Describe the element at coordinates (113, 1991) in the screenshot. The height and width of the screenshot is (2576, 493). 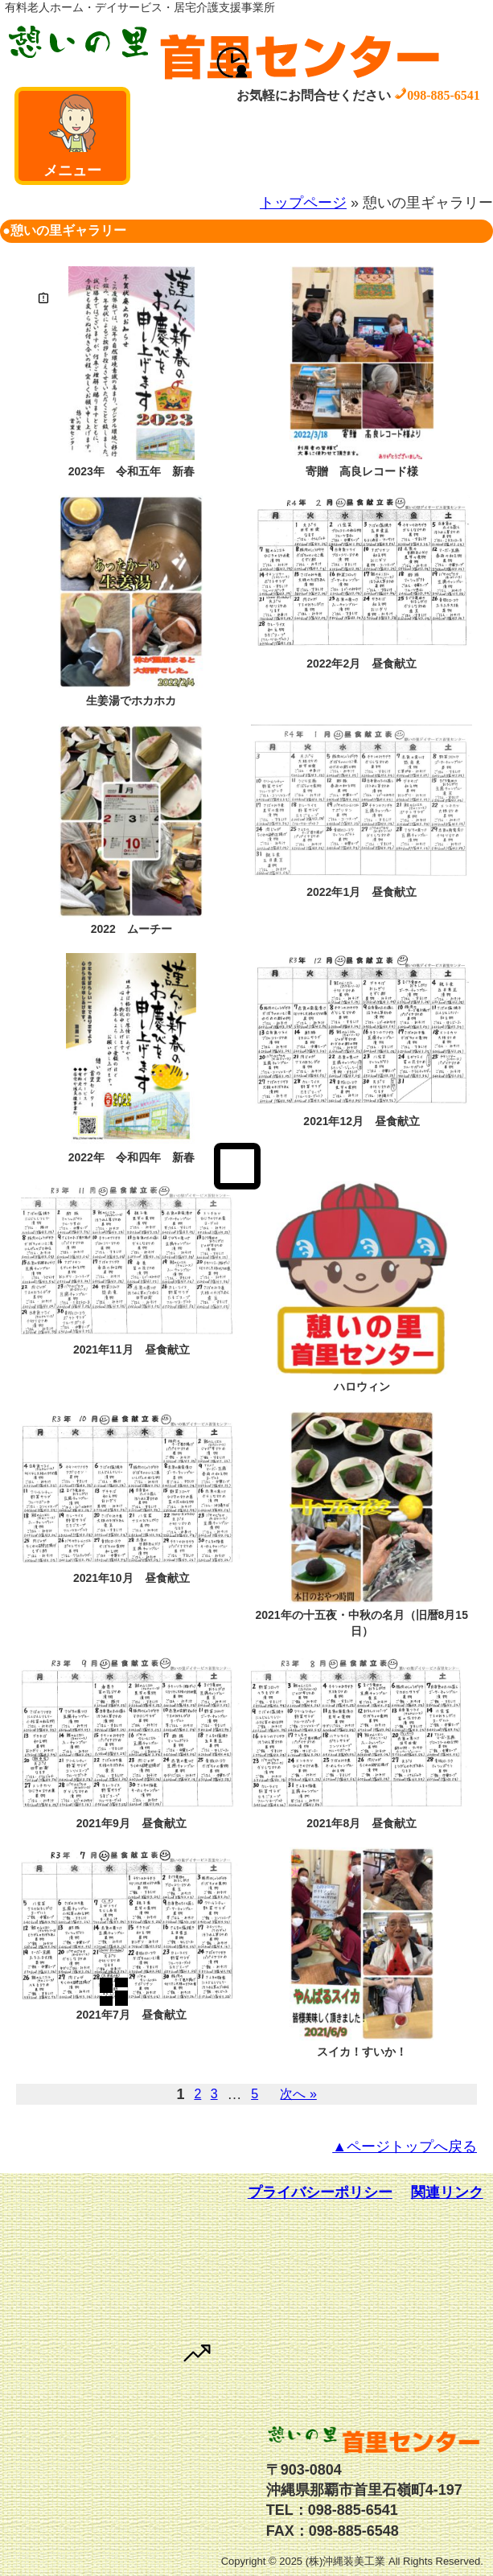
I see `access the main dashboard` at that location.